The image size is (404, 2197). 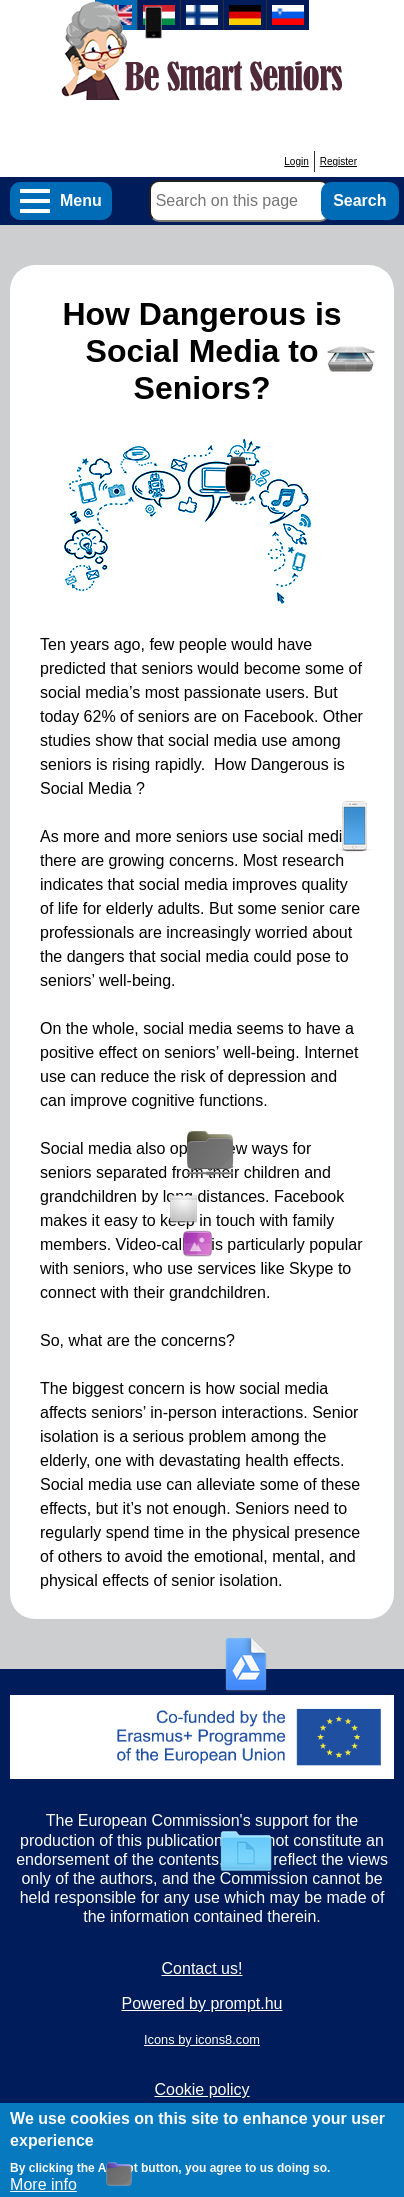 I want to click on open a folder to view its contents, so click(x=119, y=2174).